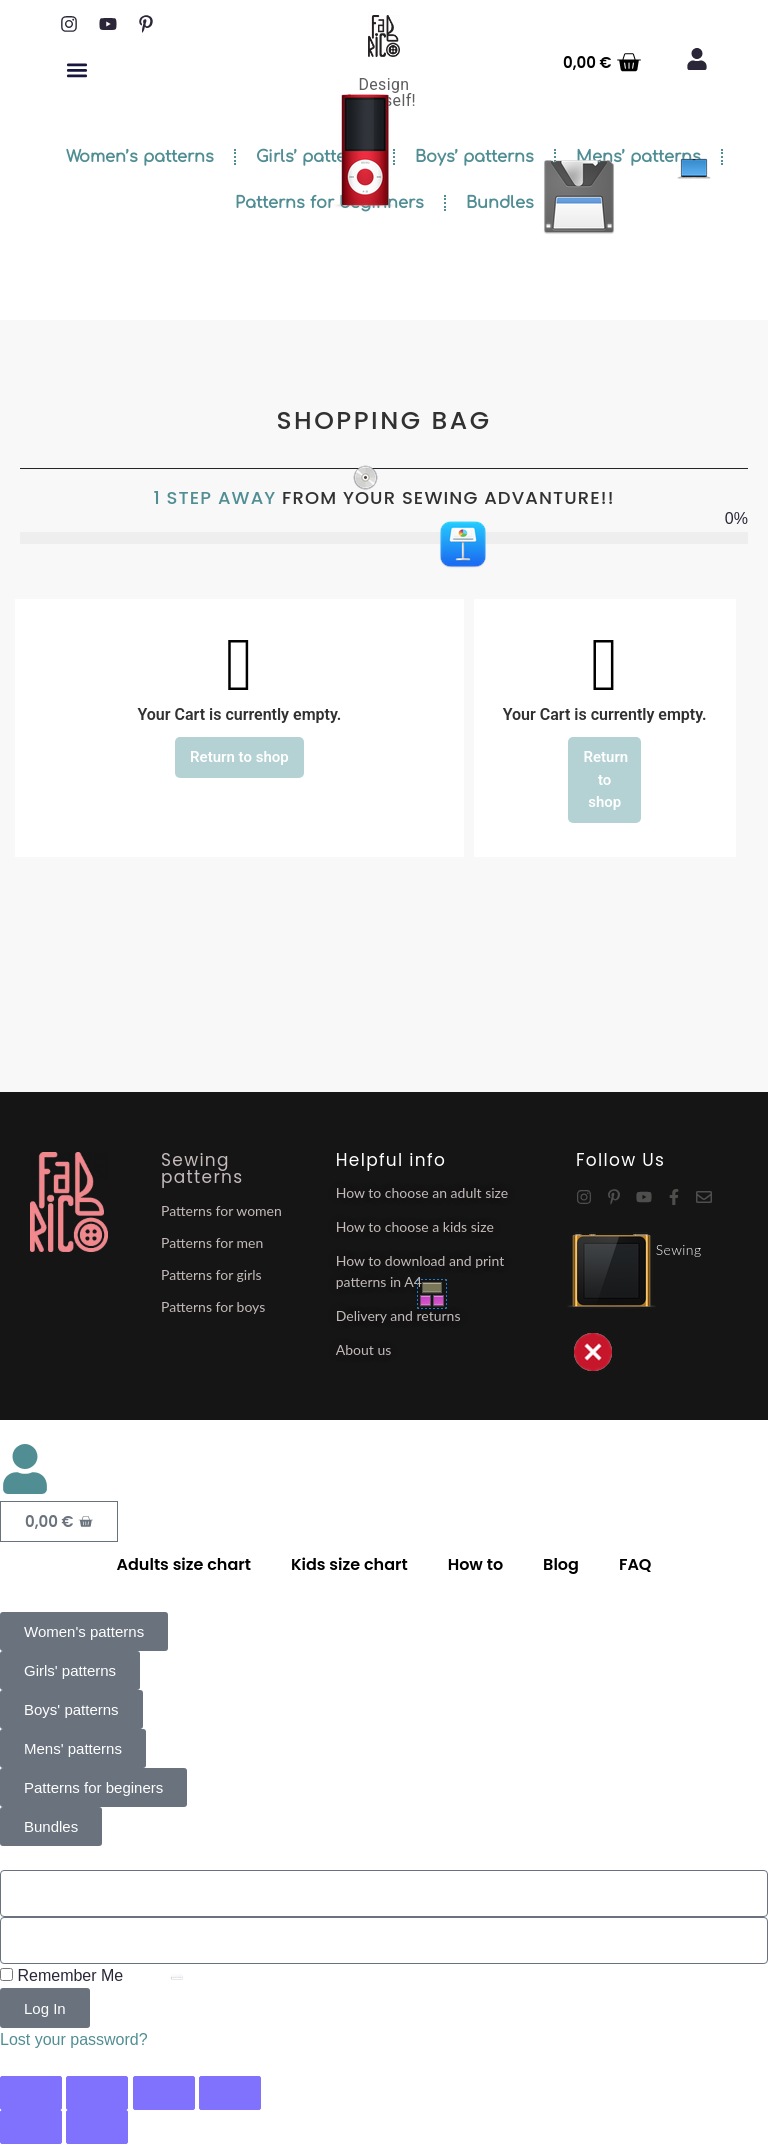  I want to click on select all items in the current view, so click(432, 1294).